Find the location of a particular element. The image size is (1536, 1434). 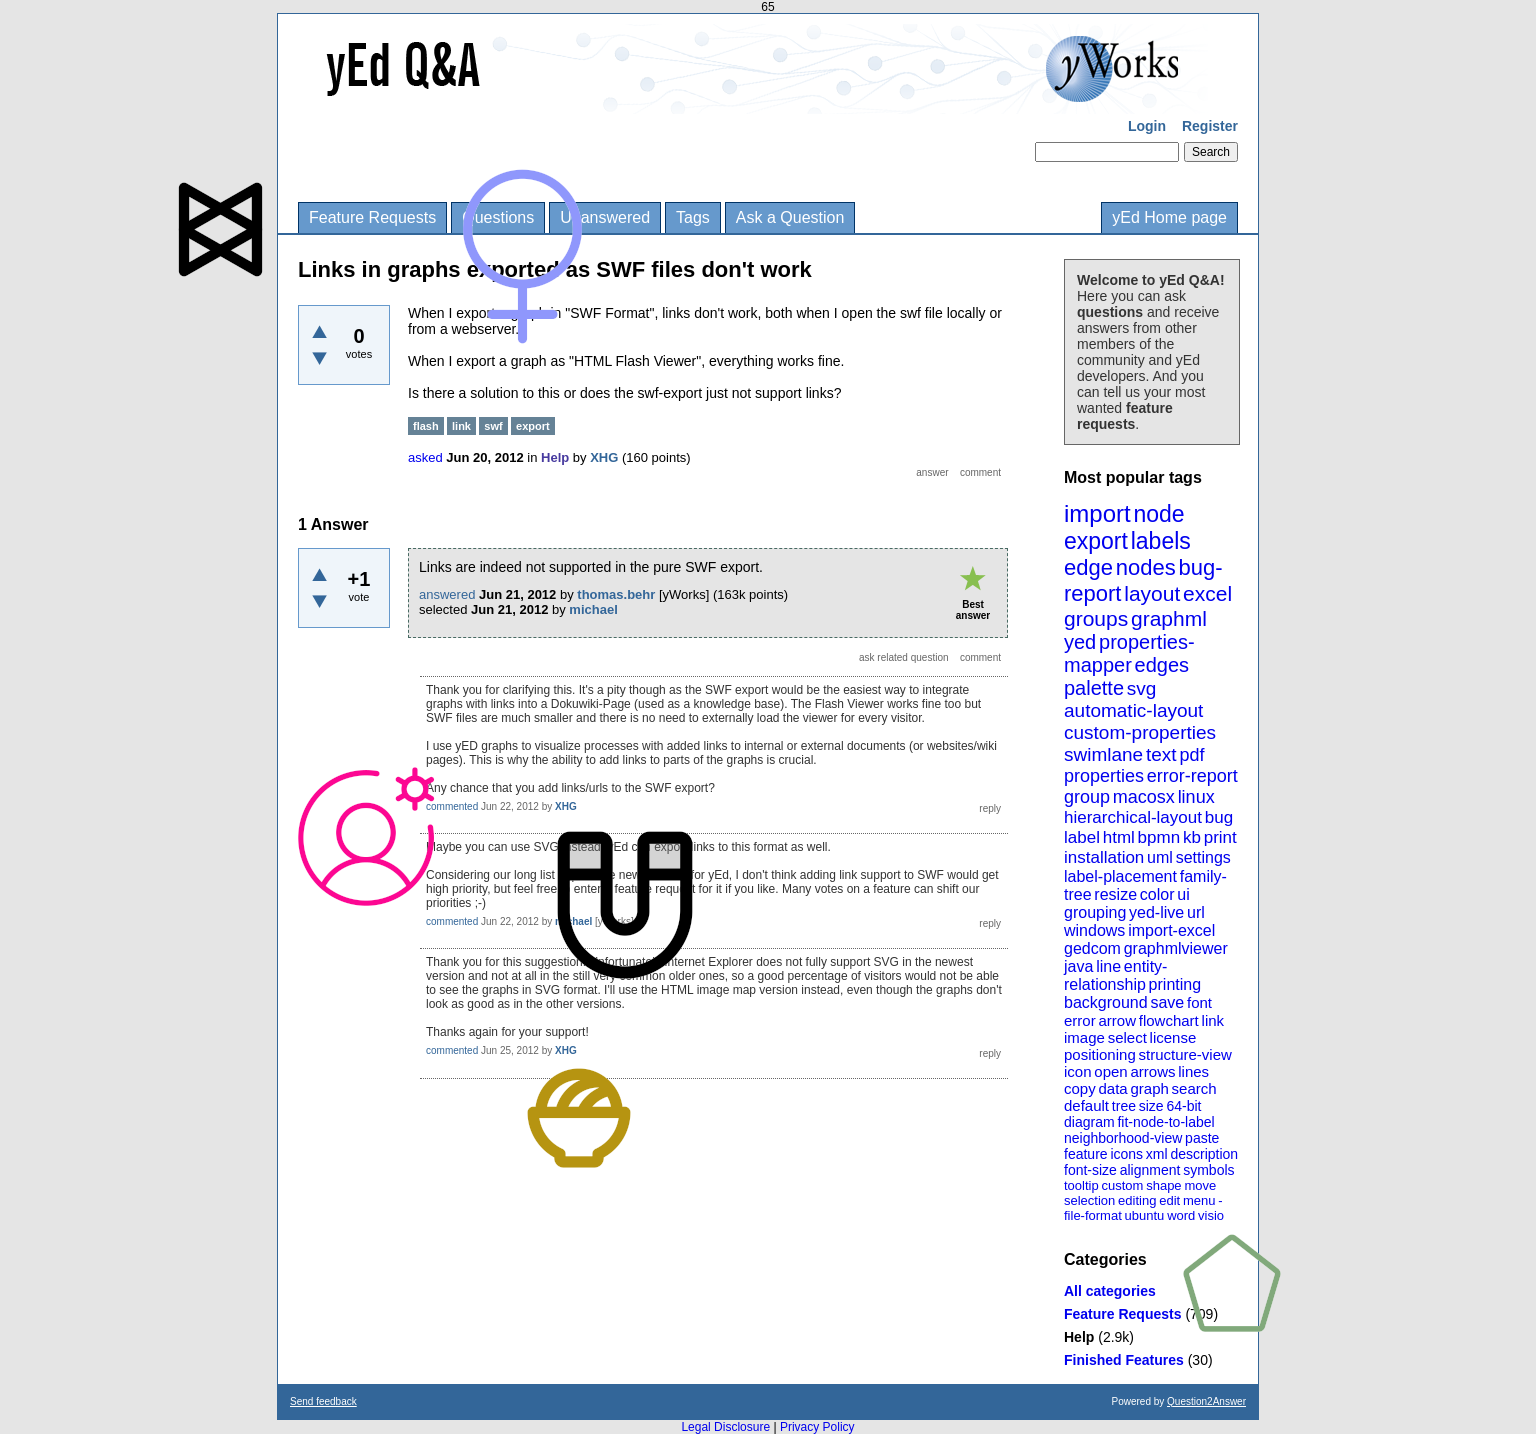

indicates female gender option is located at coordinates (522, 253).